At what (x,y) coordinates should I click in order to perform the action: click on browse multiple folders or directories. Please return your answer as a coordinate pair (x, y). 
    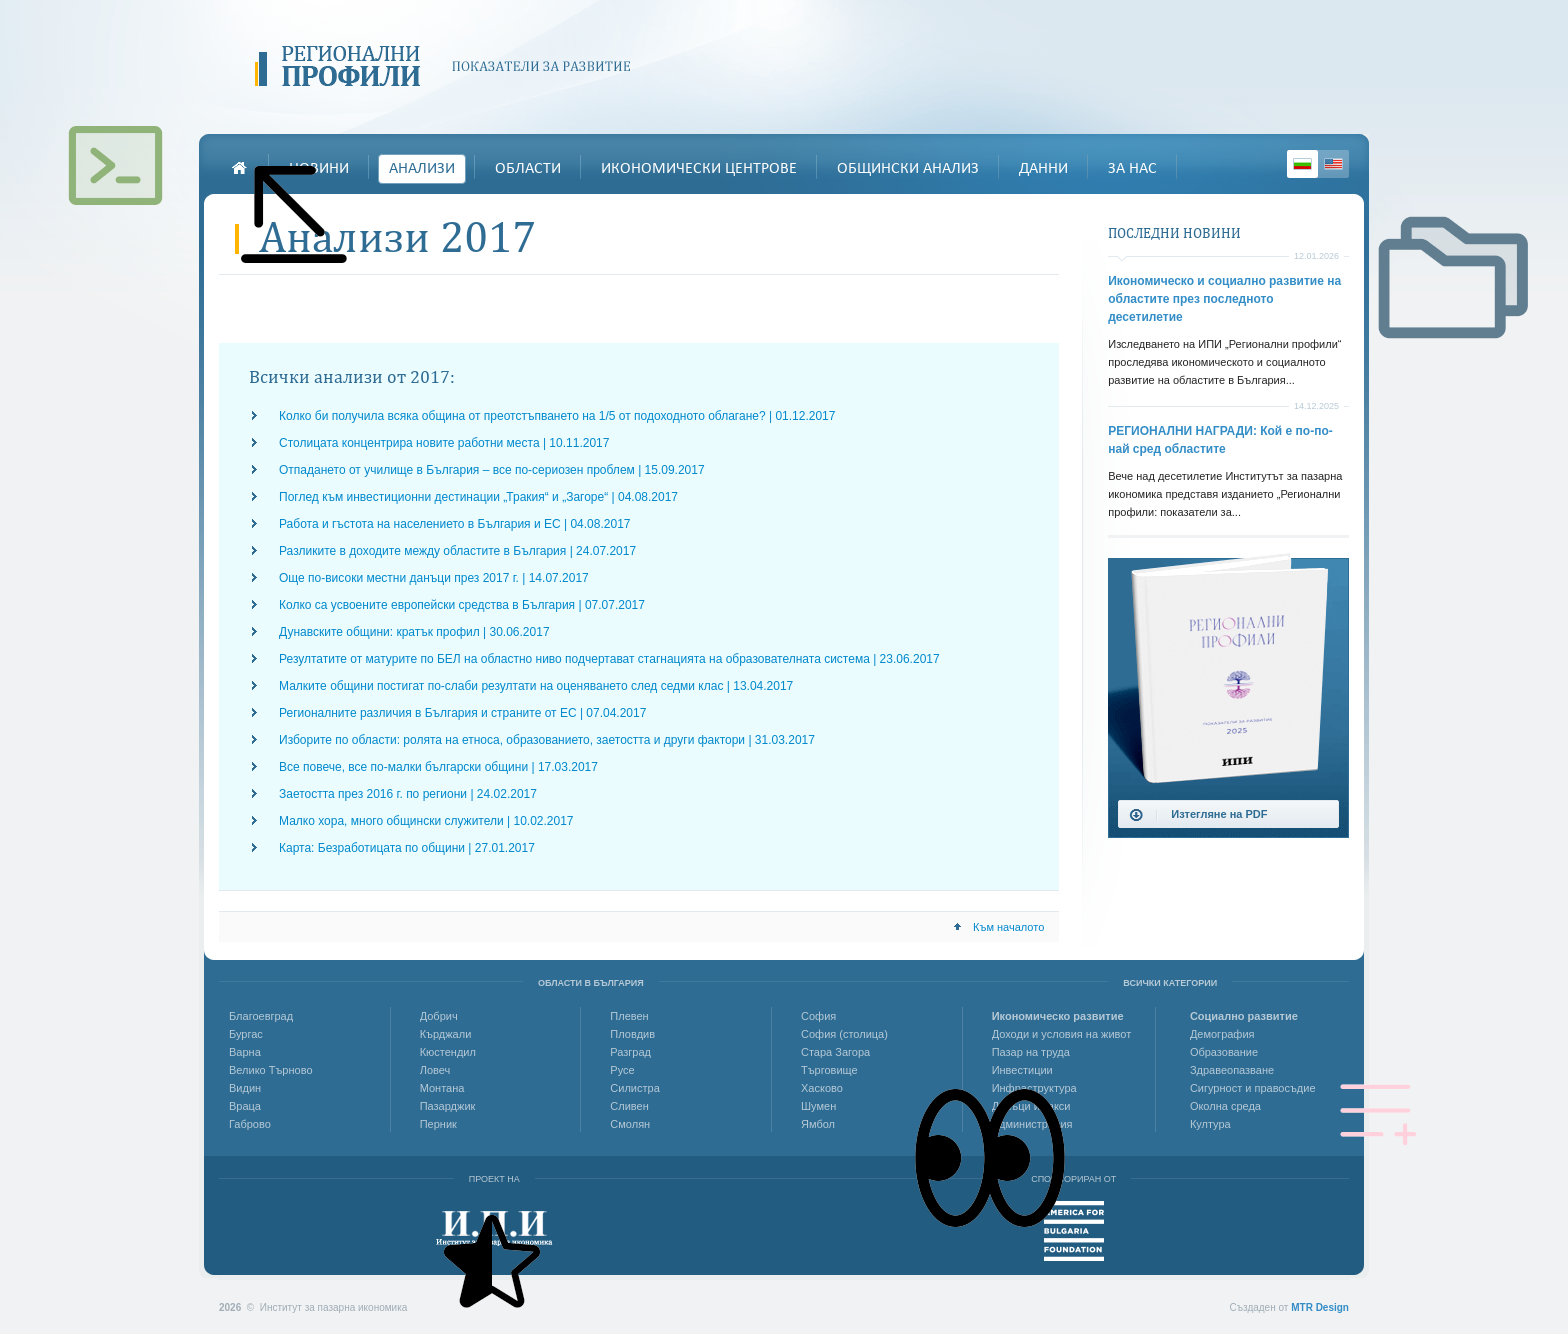
    Looking at the image, I should click on (1450, 277).